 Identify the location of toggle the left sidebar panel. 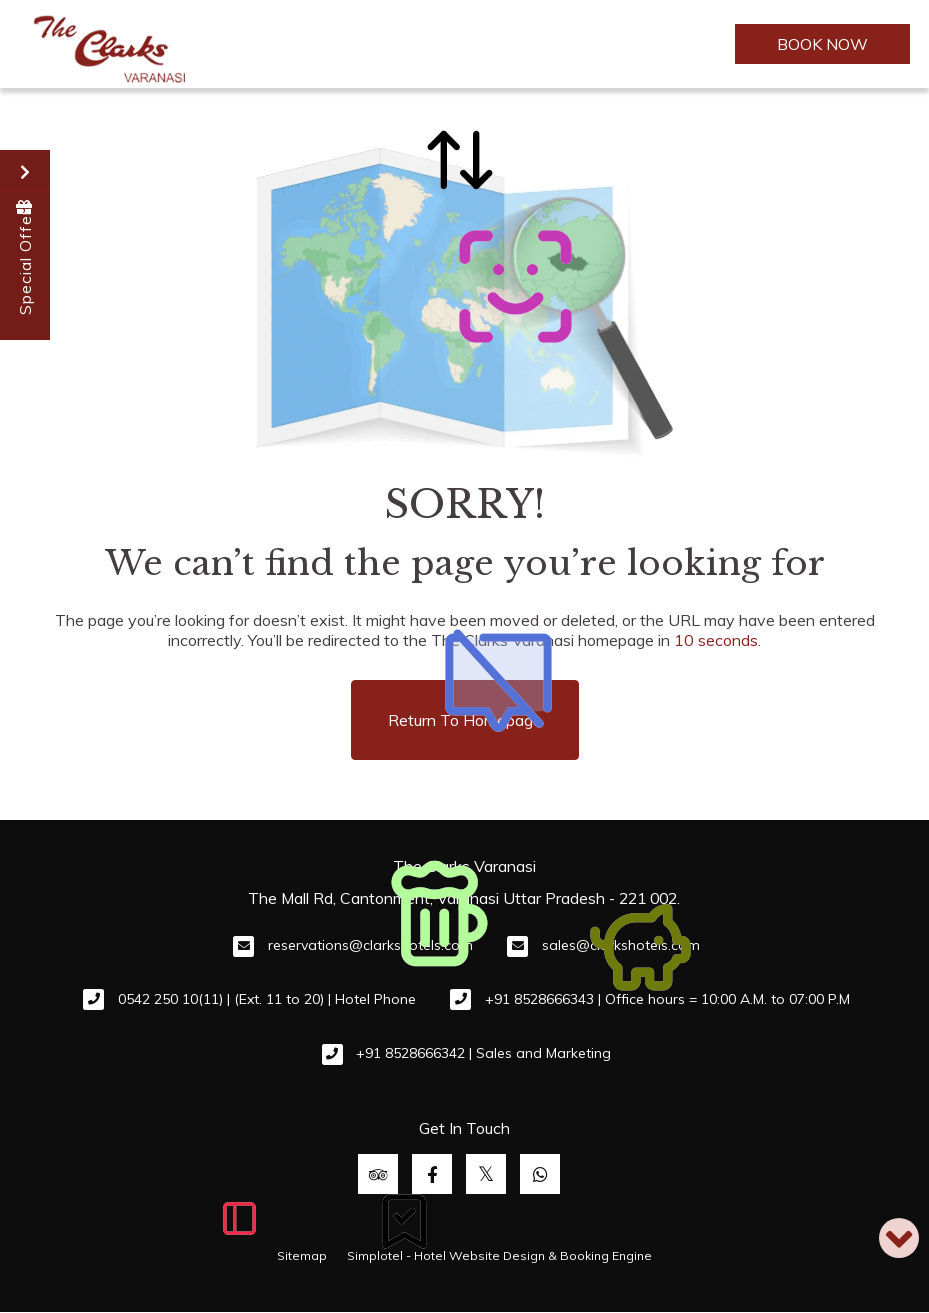
(239, 1218).